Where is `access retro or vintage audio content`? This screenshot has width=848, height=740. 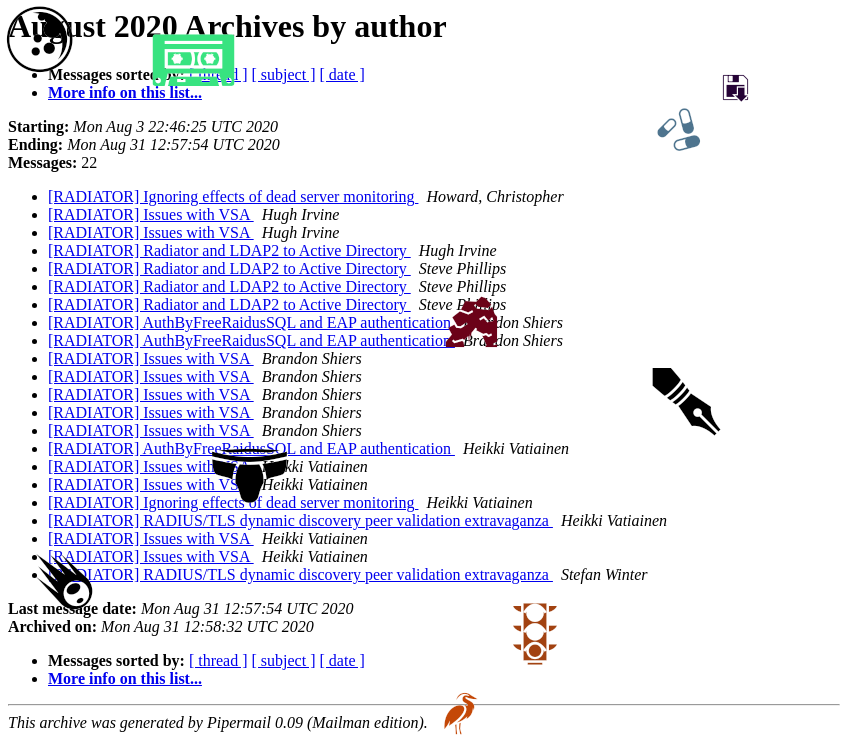 access retro or vintage audio content is located at coordinates (193, 61).